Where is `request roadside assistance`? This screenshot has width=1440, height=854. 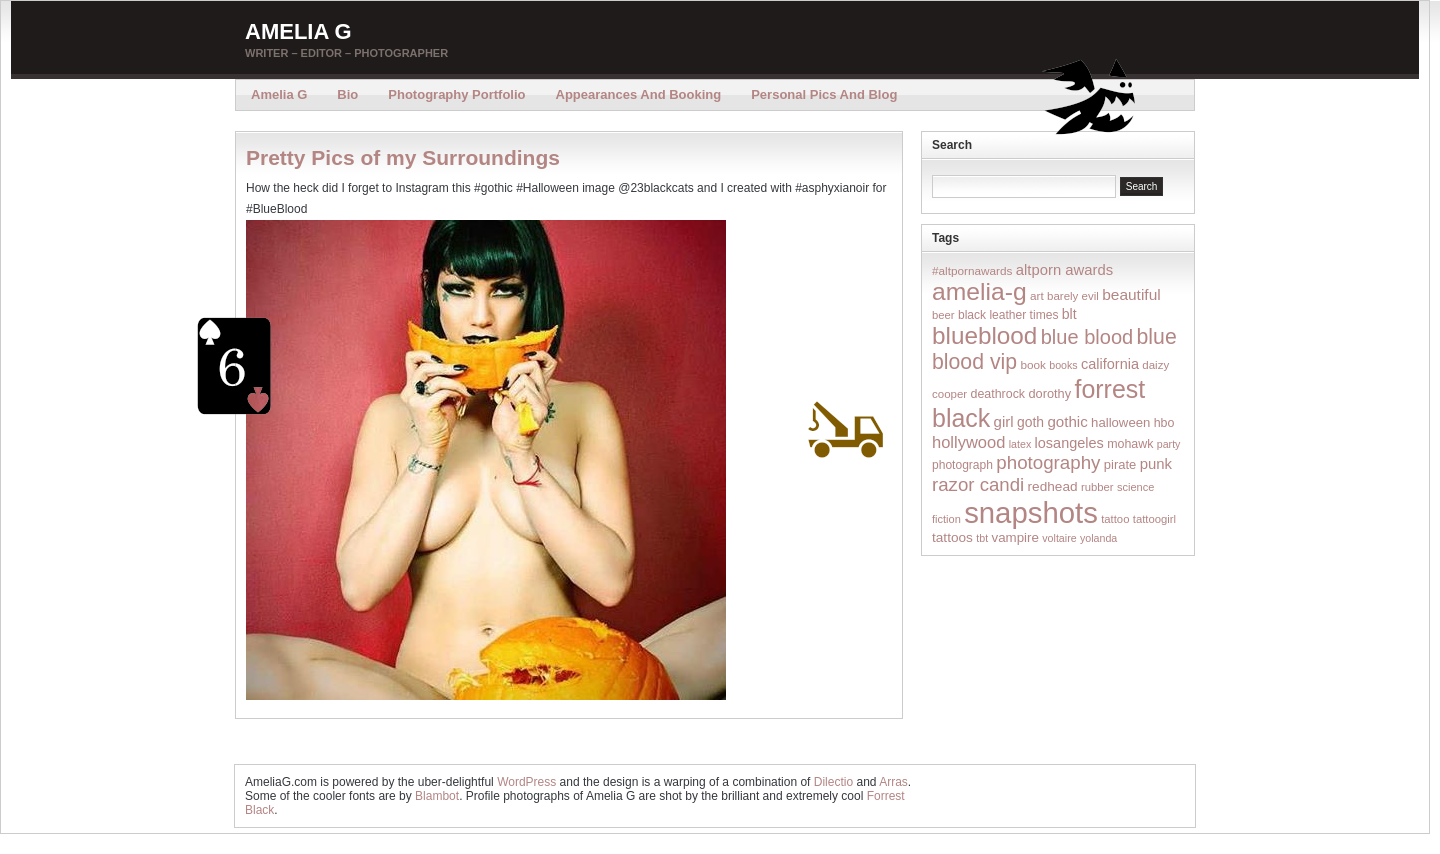
request roadside assistance is located at coordinates (845, 429).